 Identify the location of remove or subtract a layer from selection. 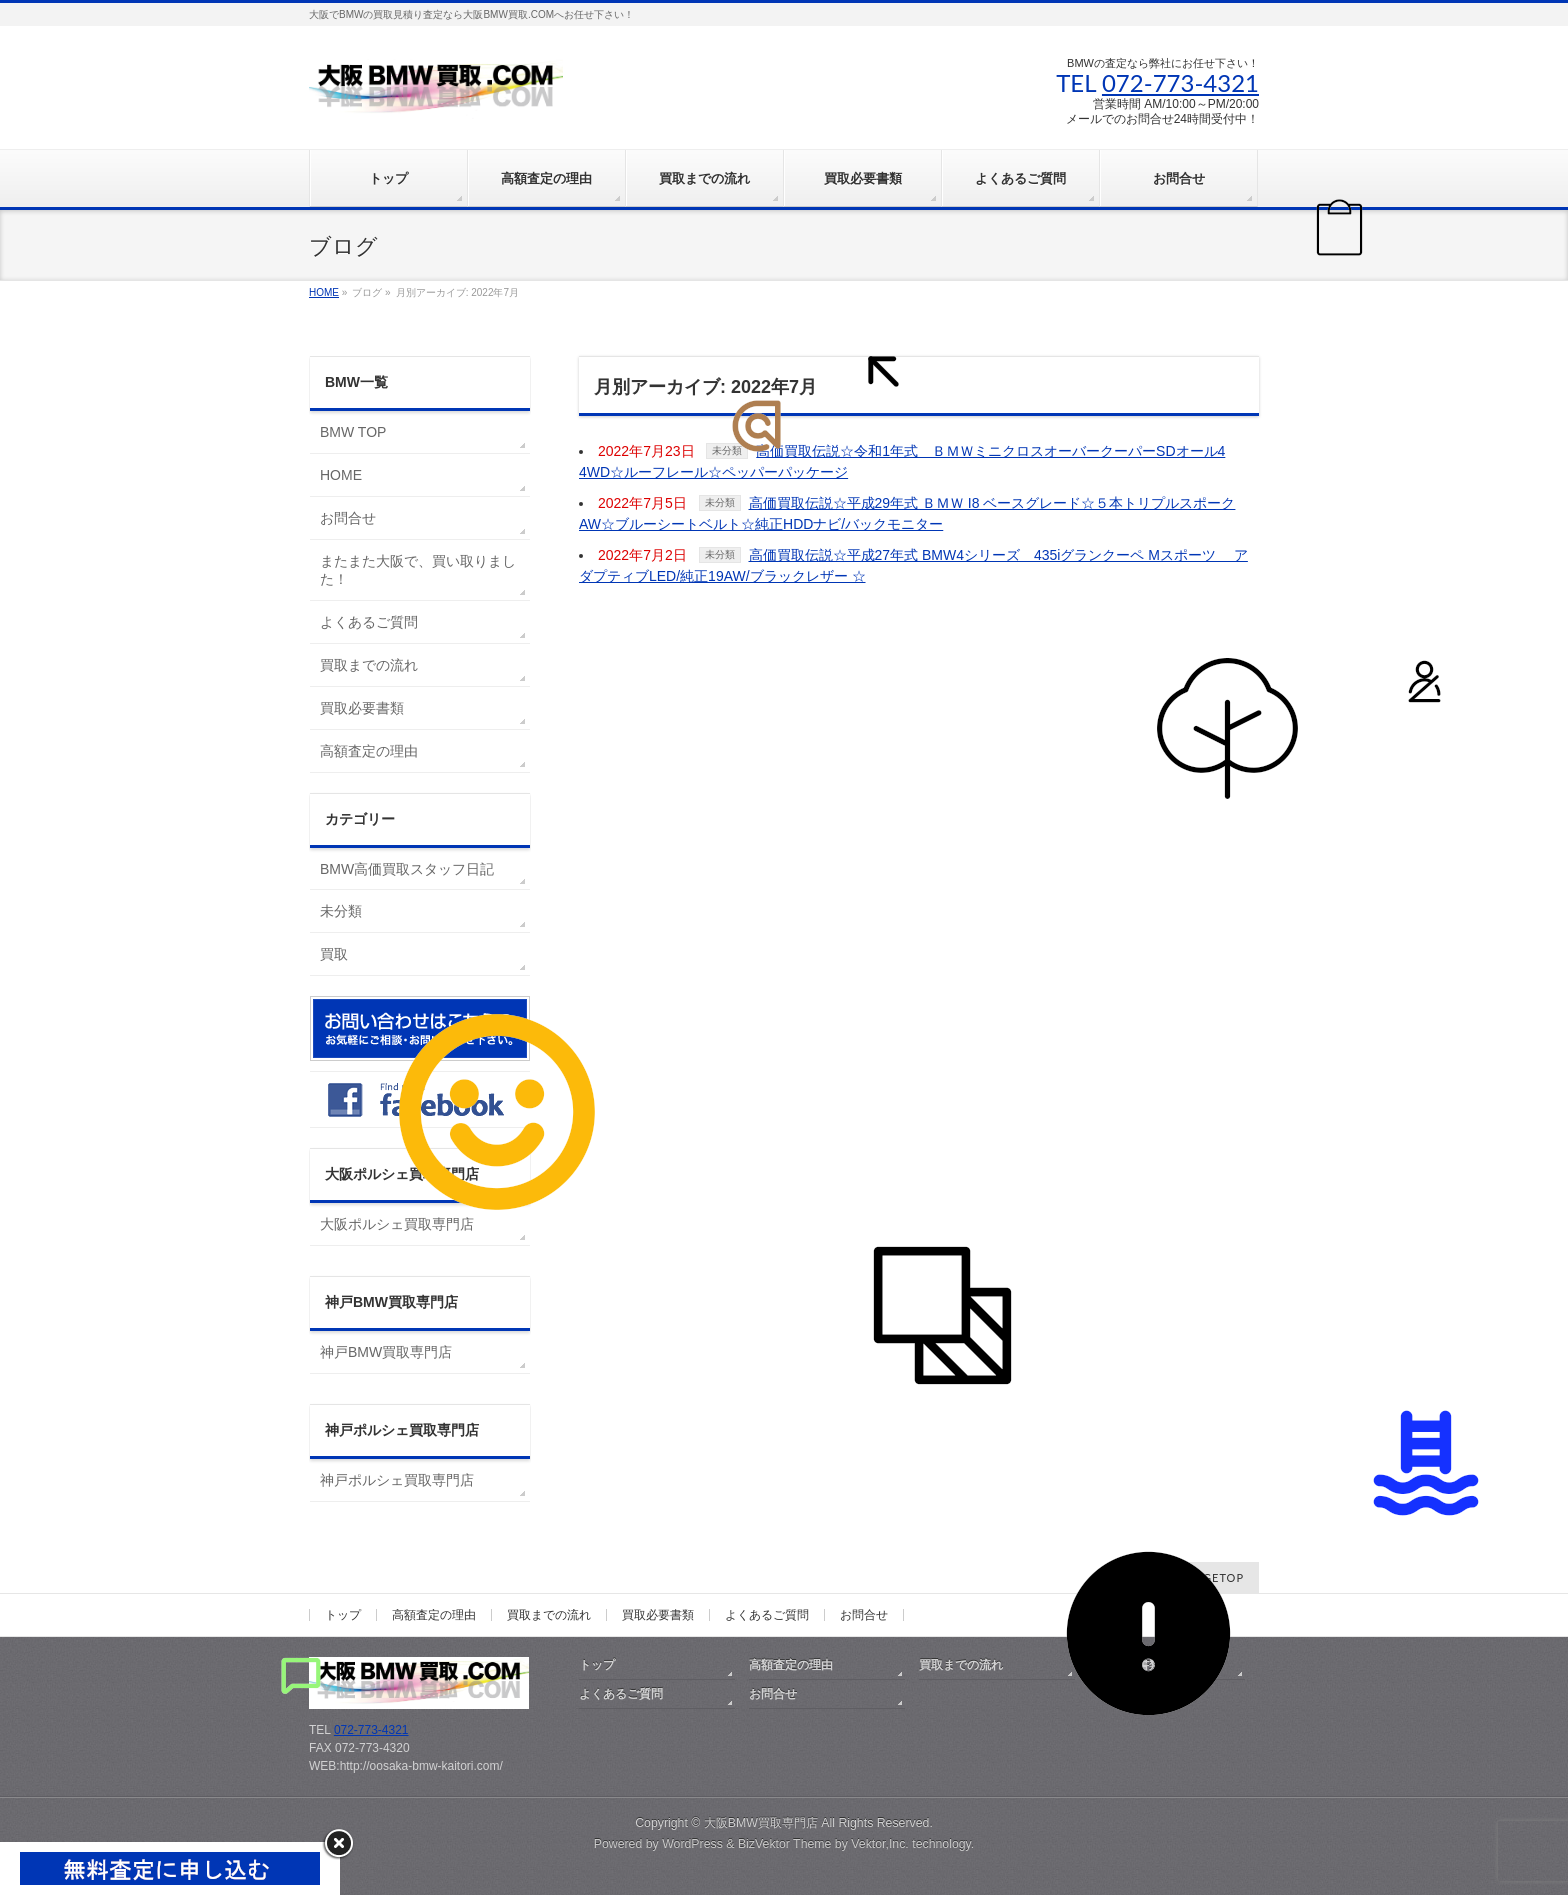
(942, 1315).